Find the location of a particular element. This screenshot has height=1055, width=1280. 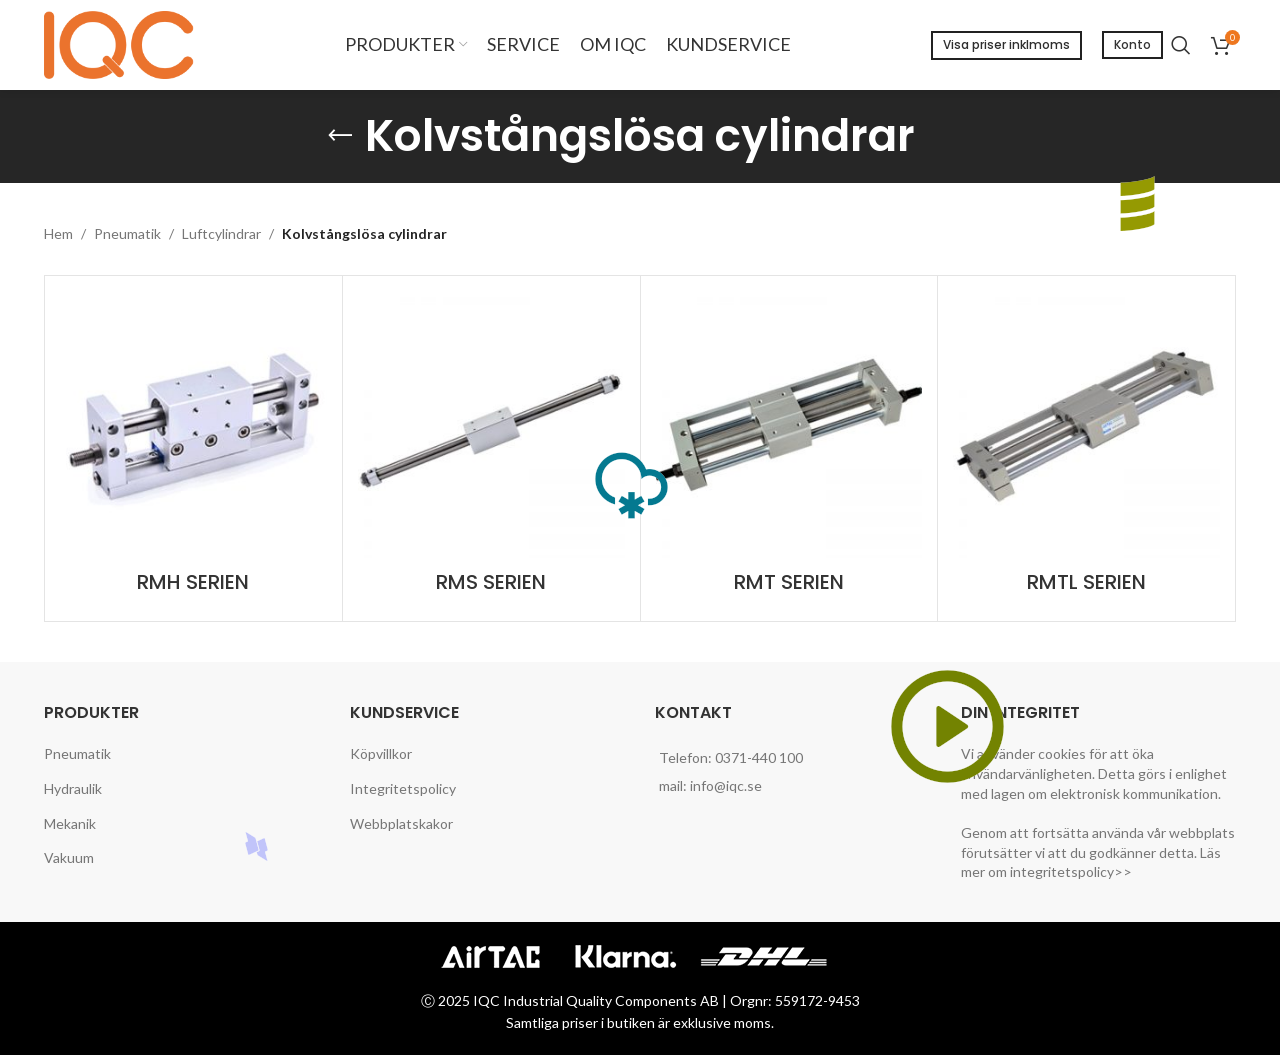

scala programming language logo is located at coordinates (1137, 203).